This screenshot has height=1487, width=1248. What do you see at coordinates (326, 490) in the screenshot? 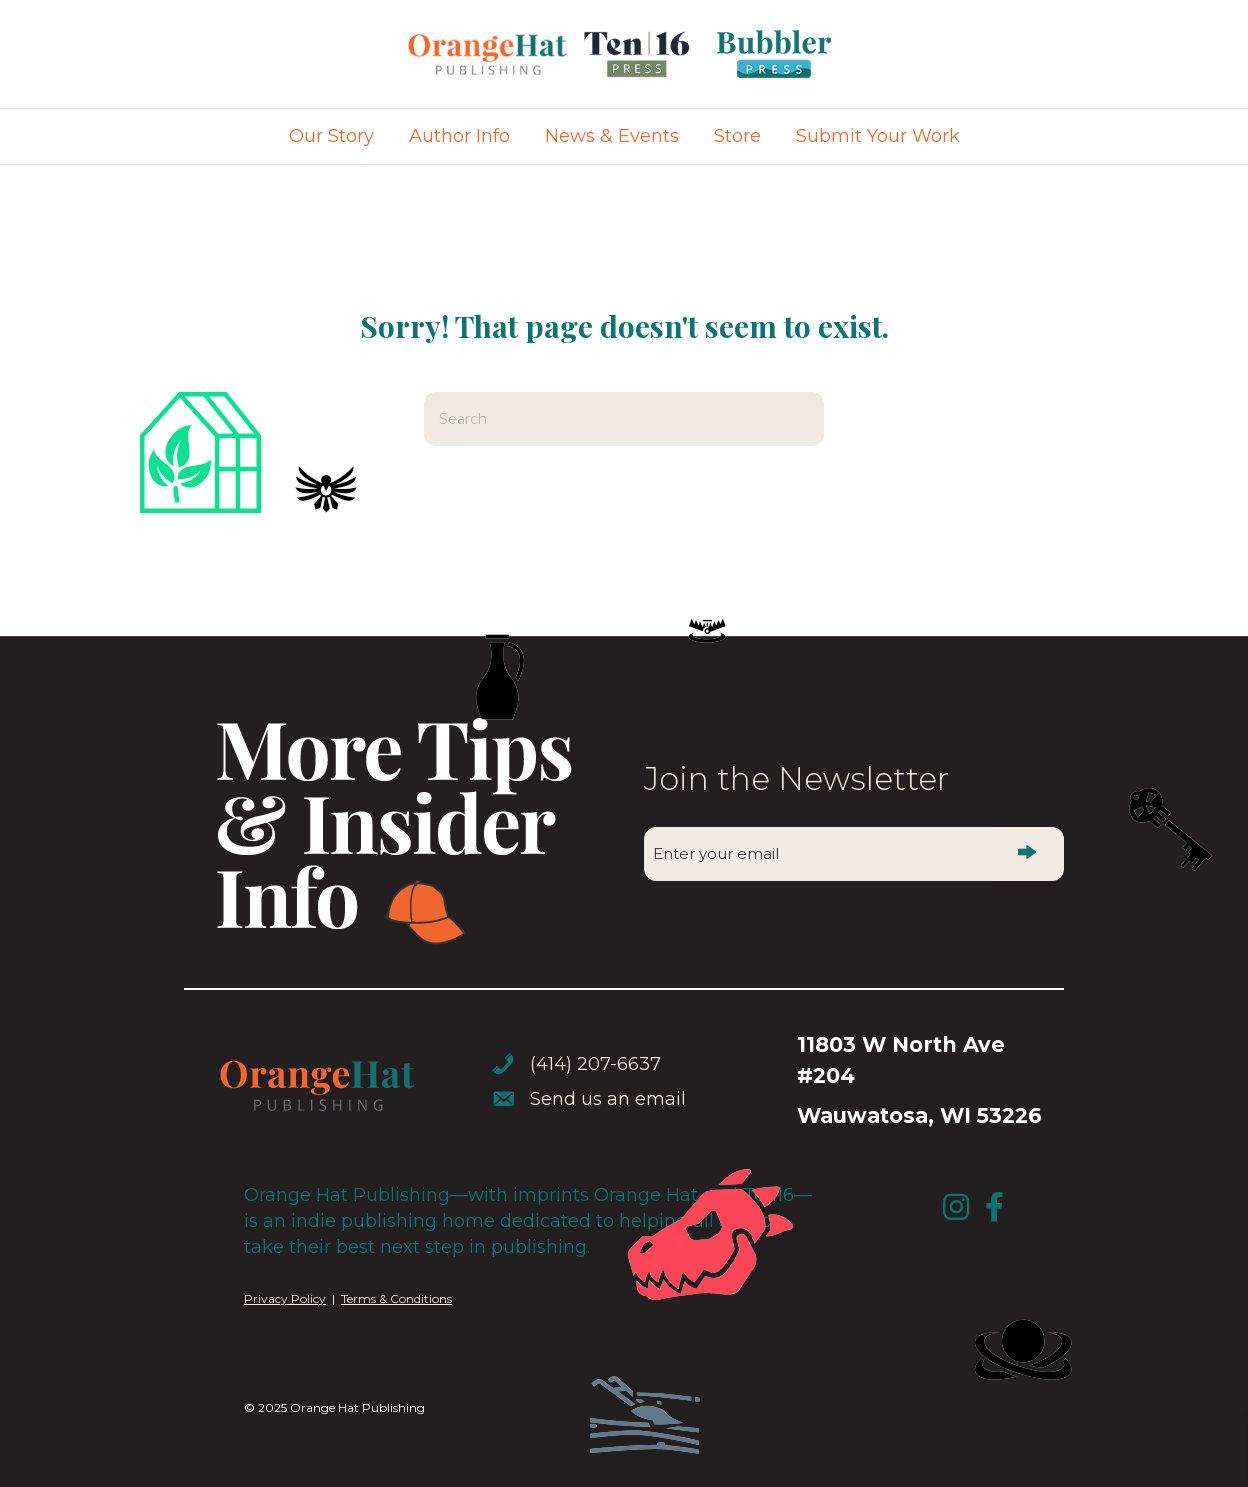
I see `symbol representing freedom or liberation theme` at bounding box center [326, 490].